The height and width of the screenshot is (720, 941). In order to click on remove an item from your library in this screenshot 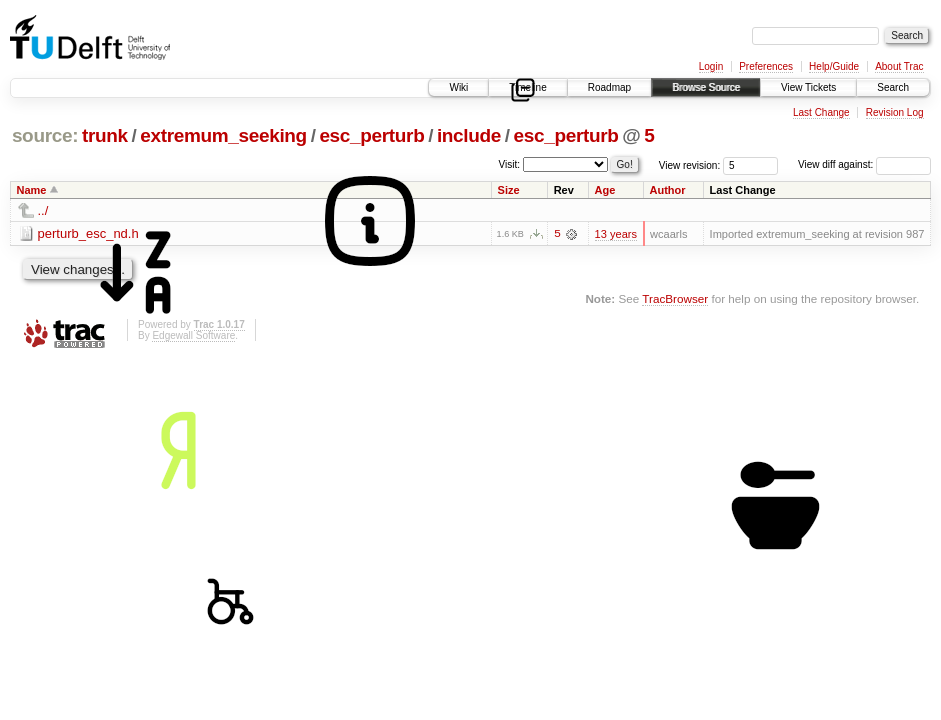, I will do `click(523, 90)`.